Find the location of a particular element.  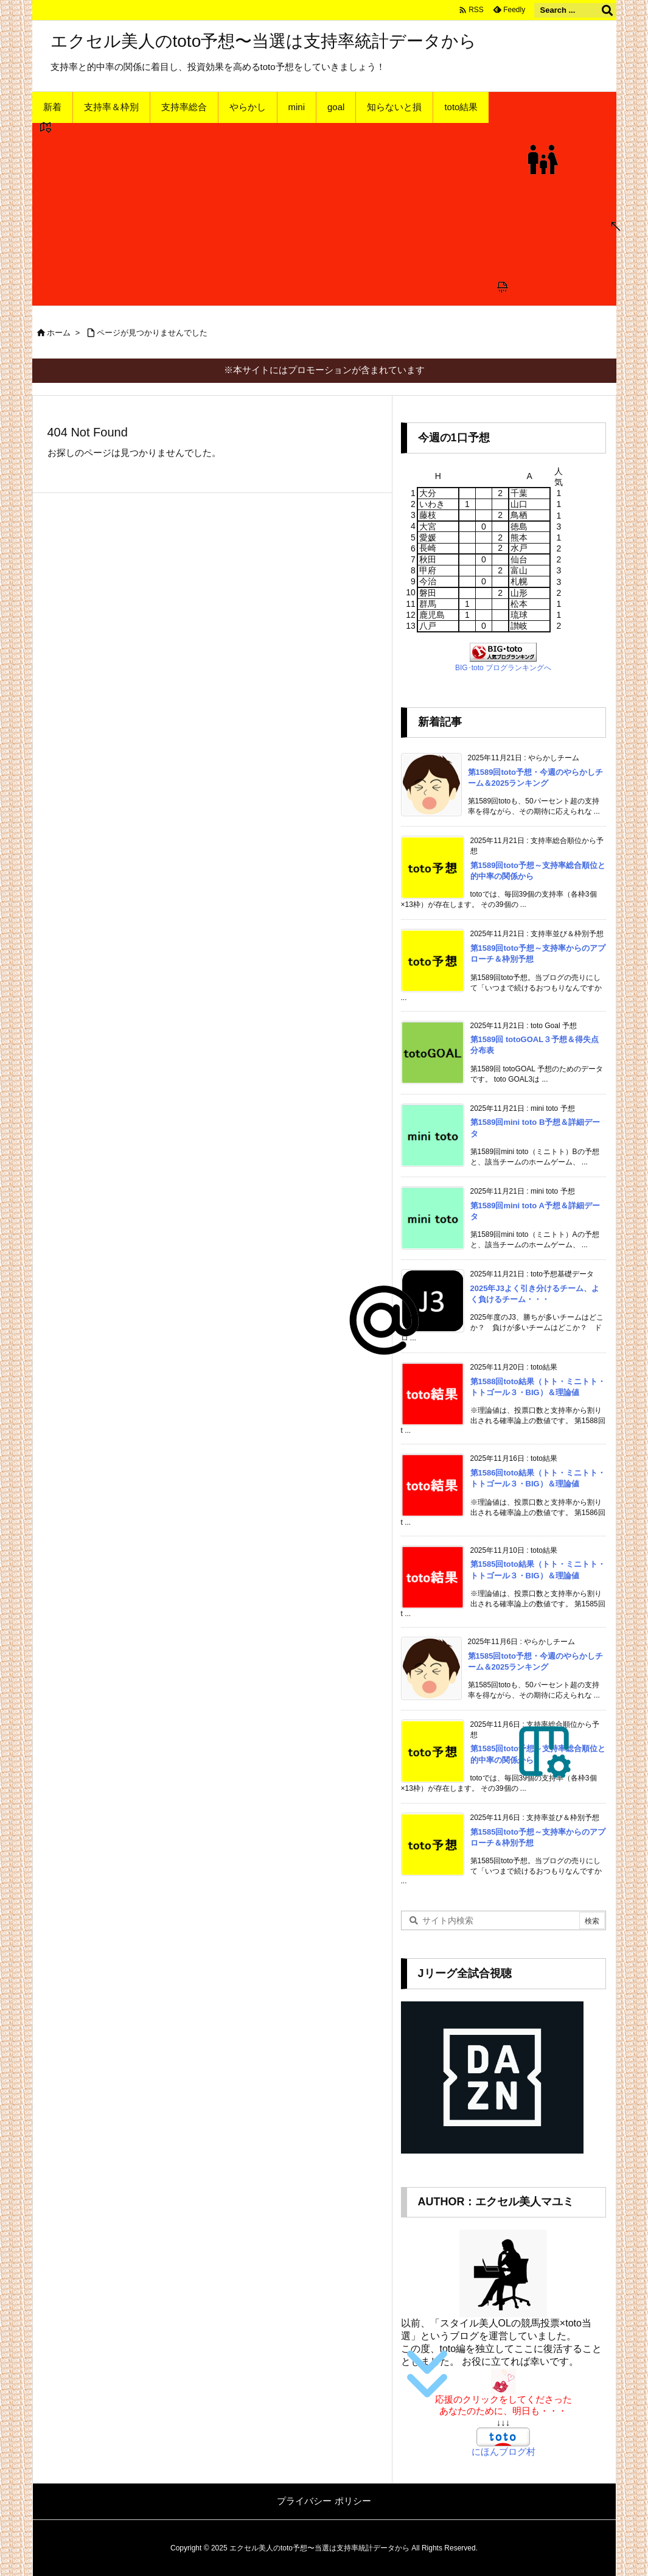

view favorite locations on map is located at coordinates (45, 127).